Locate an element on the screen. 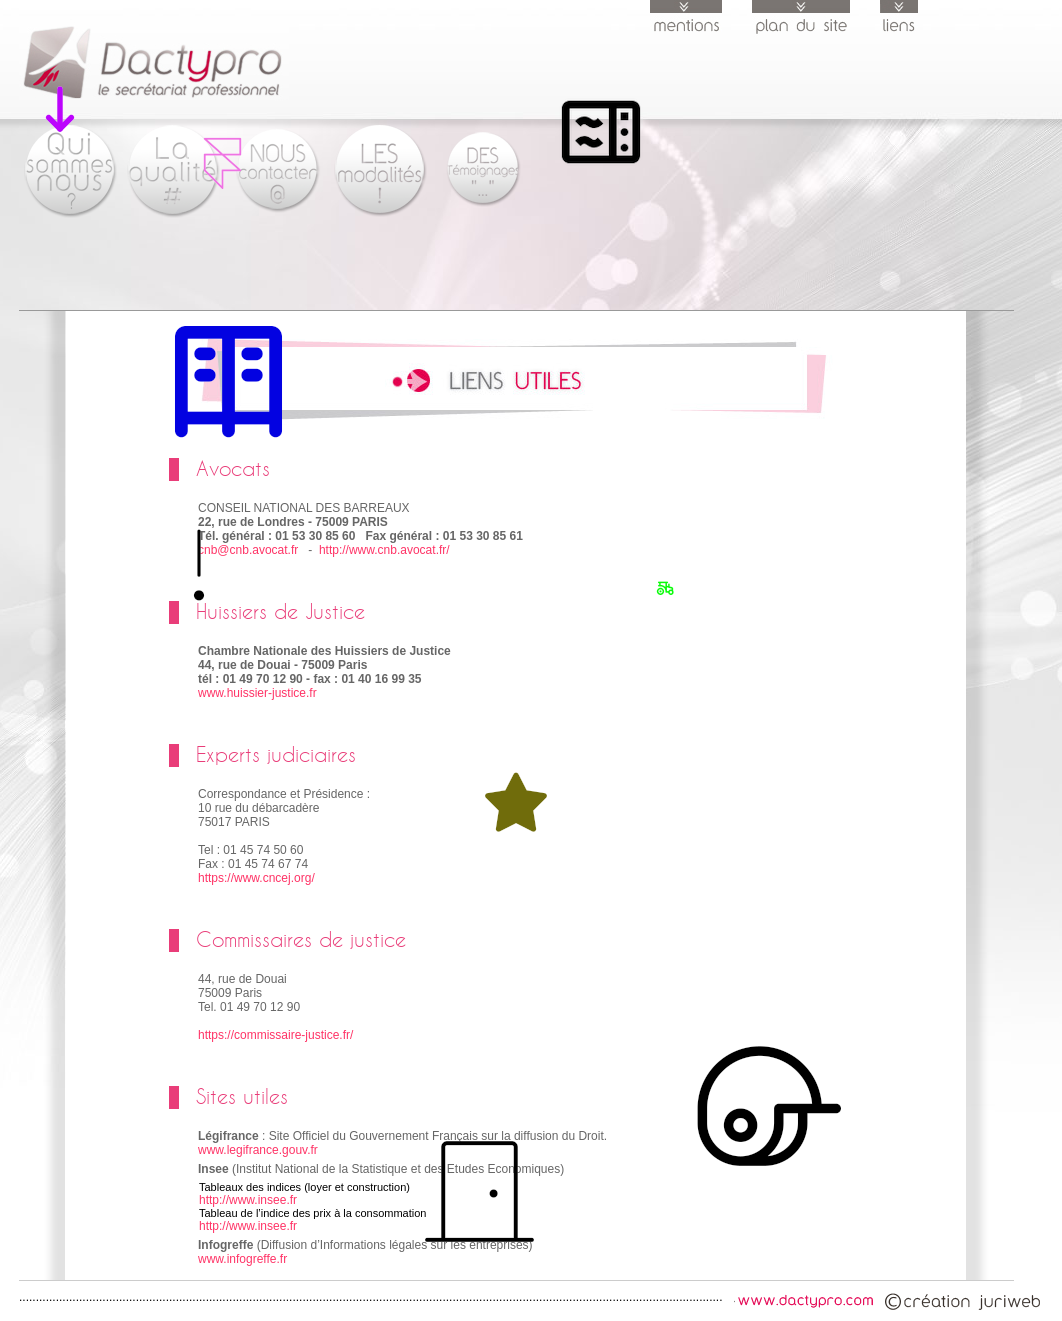 The image size is (1062, 1321). mark item as favorite is located at coordinates (516, 805).